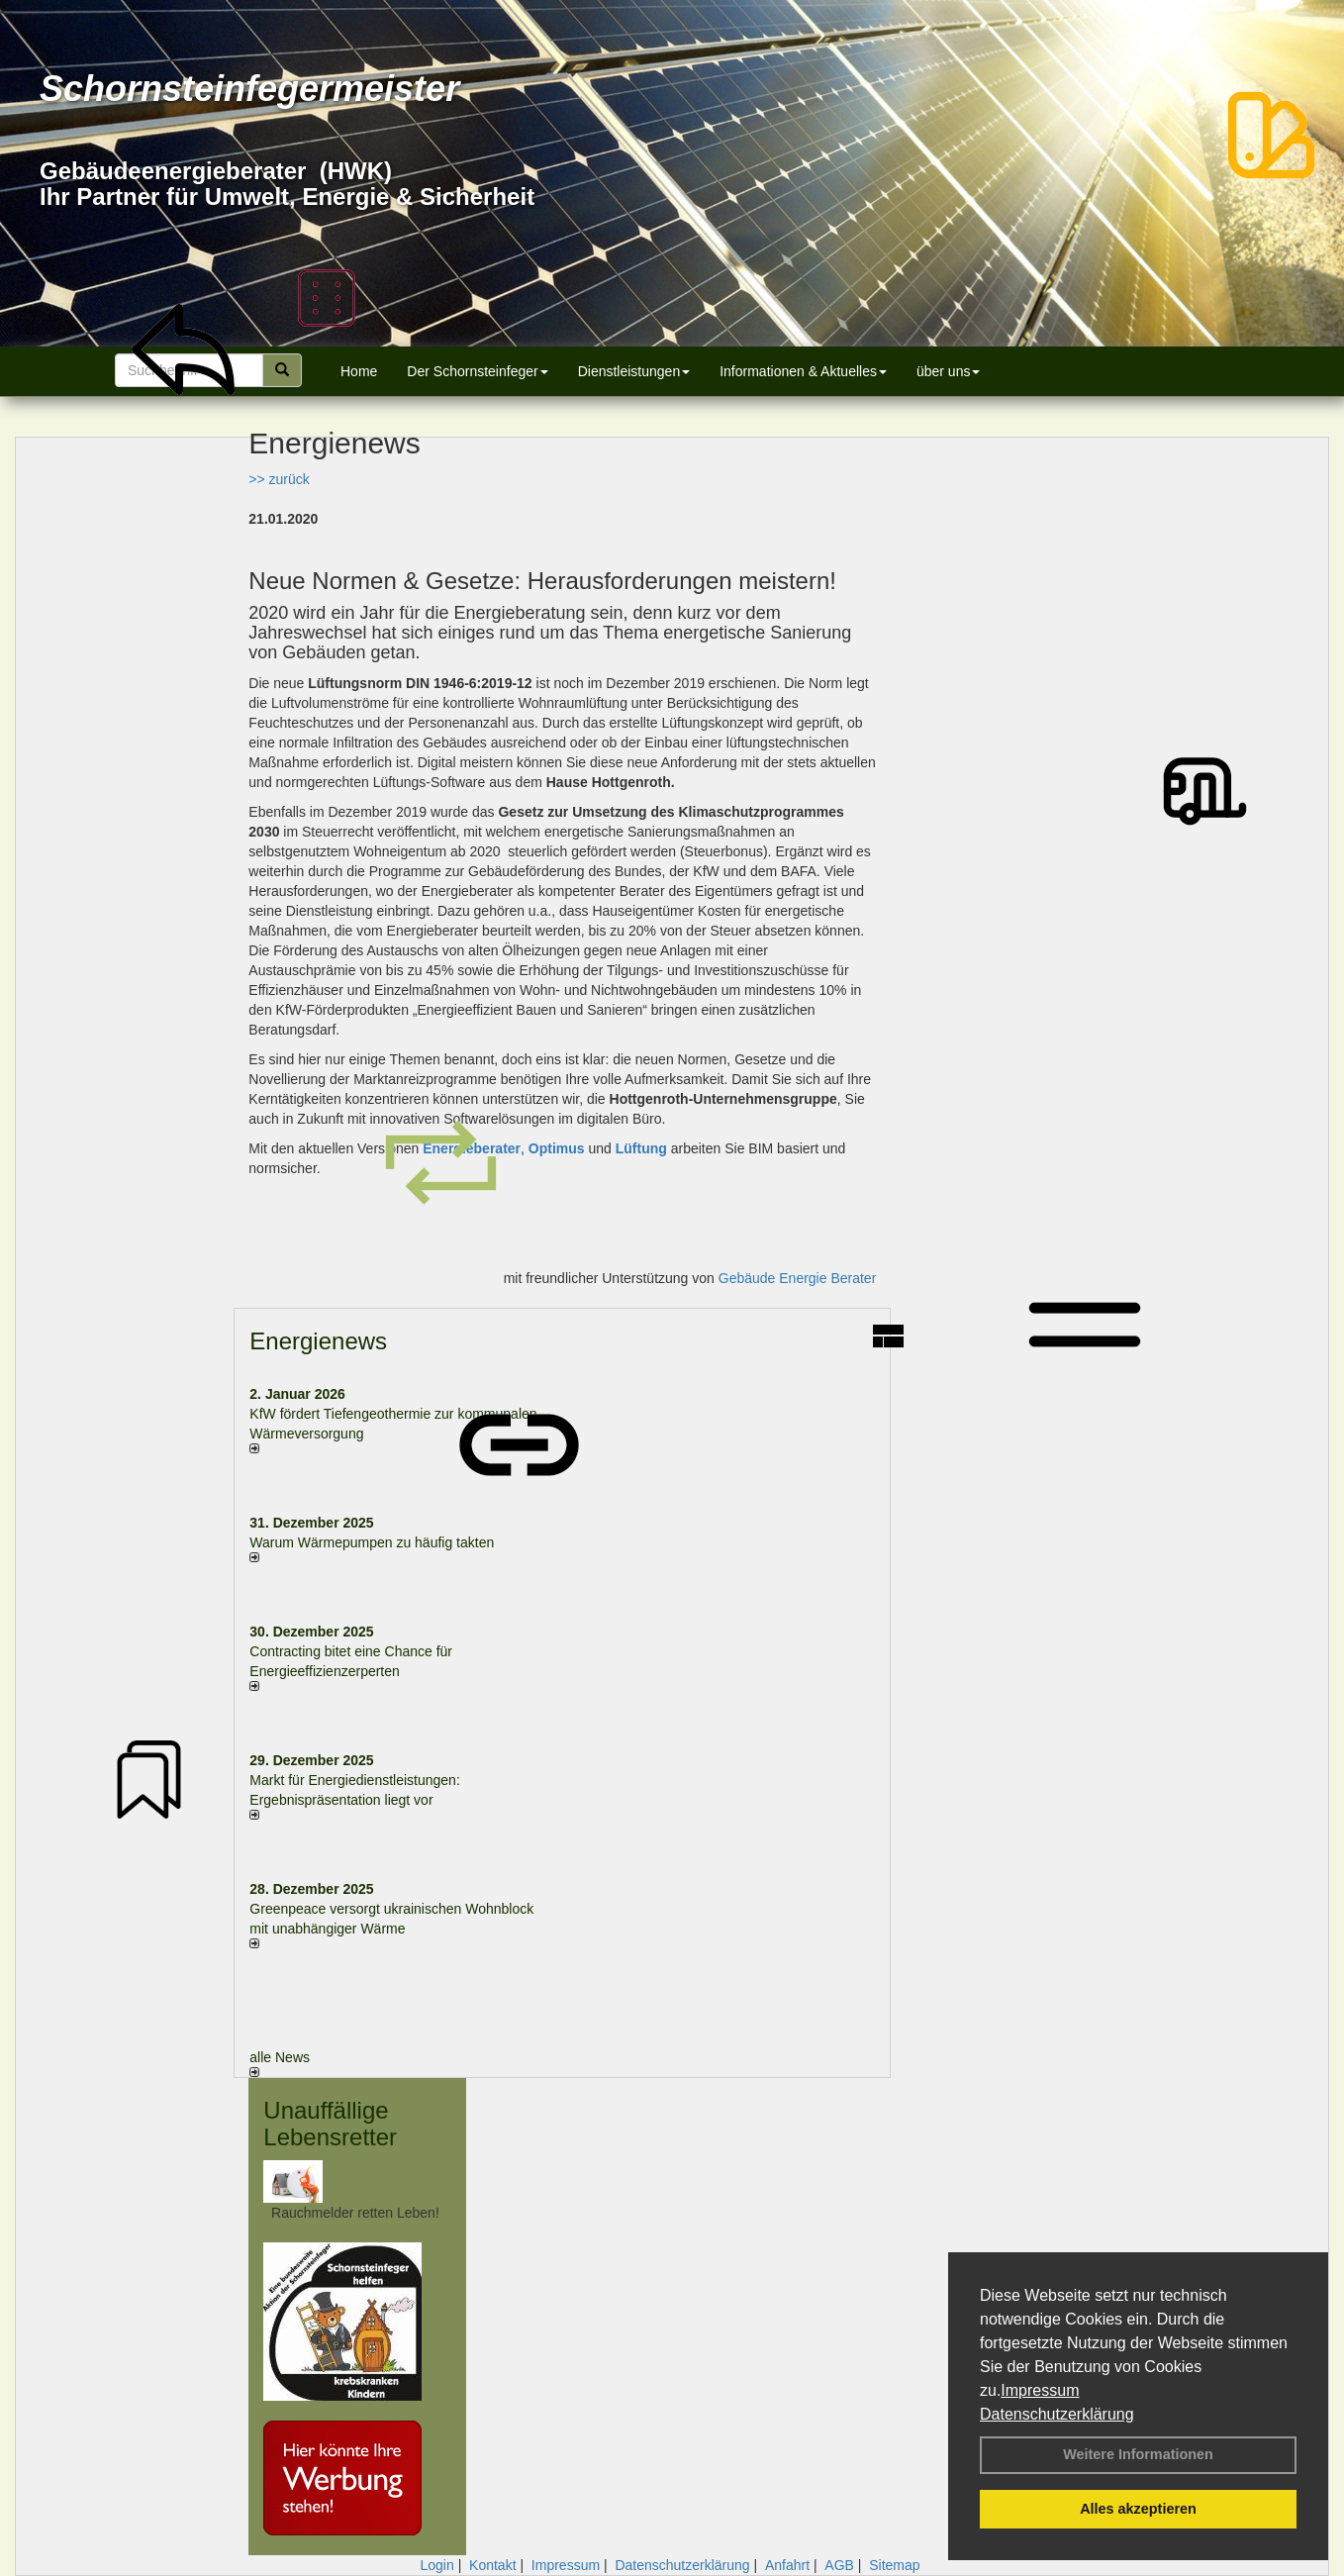  I want to click on view all saved bookmarks, so click(148, 1779).